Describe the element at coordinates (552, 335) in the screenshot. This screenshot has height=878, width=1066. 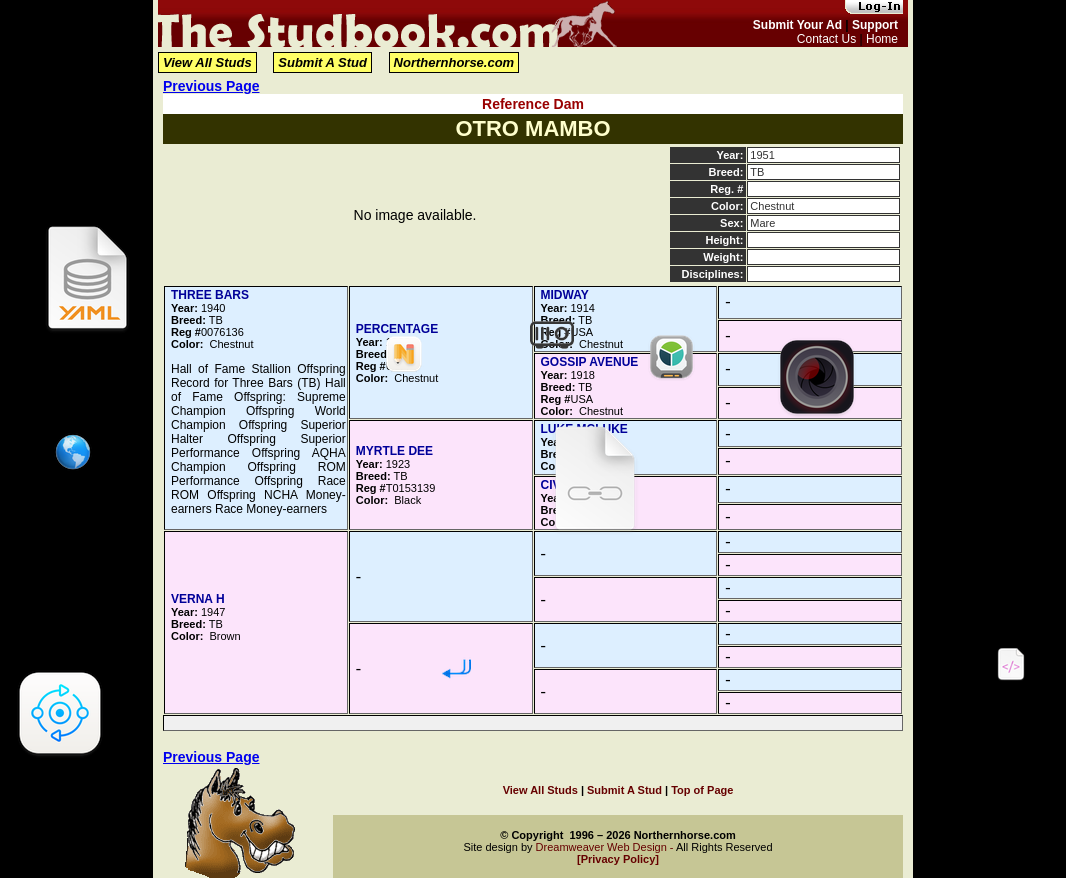
I see `connect to an external projector or display` at that location.